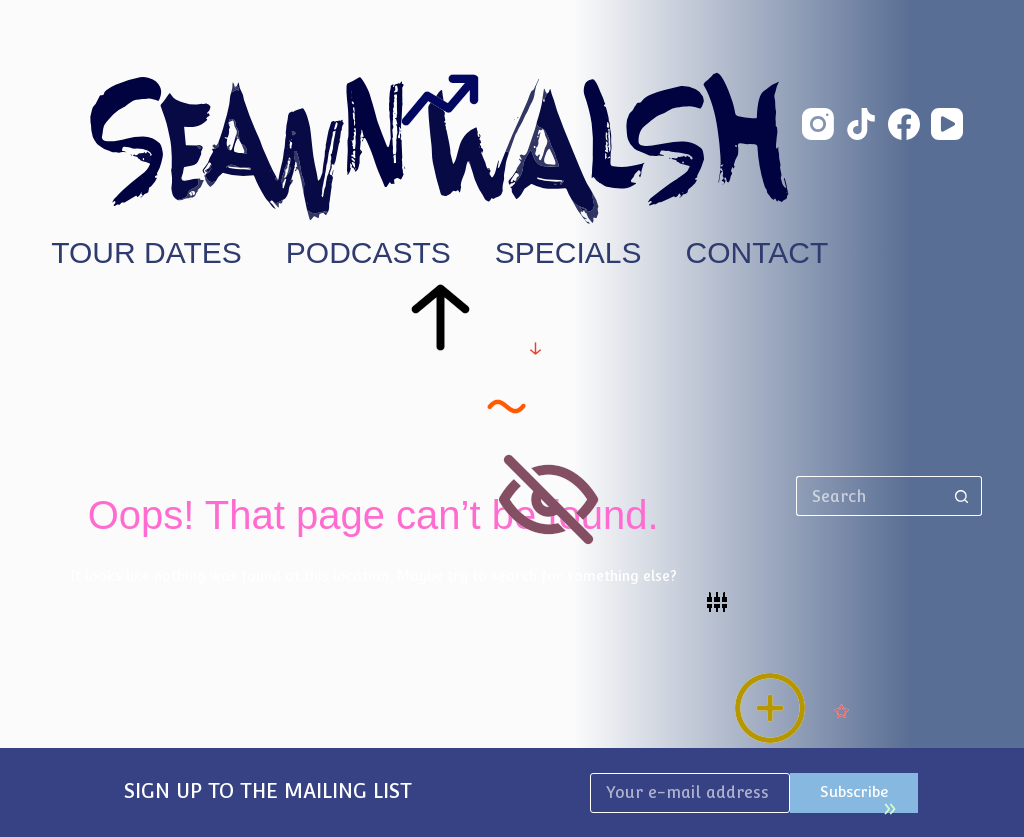  I want to click on configure audio or video input components, so click(717, 602).